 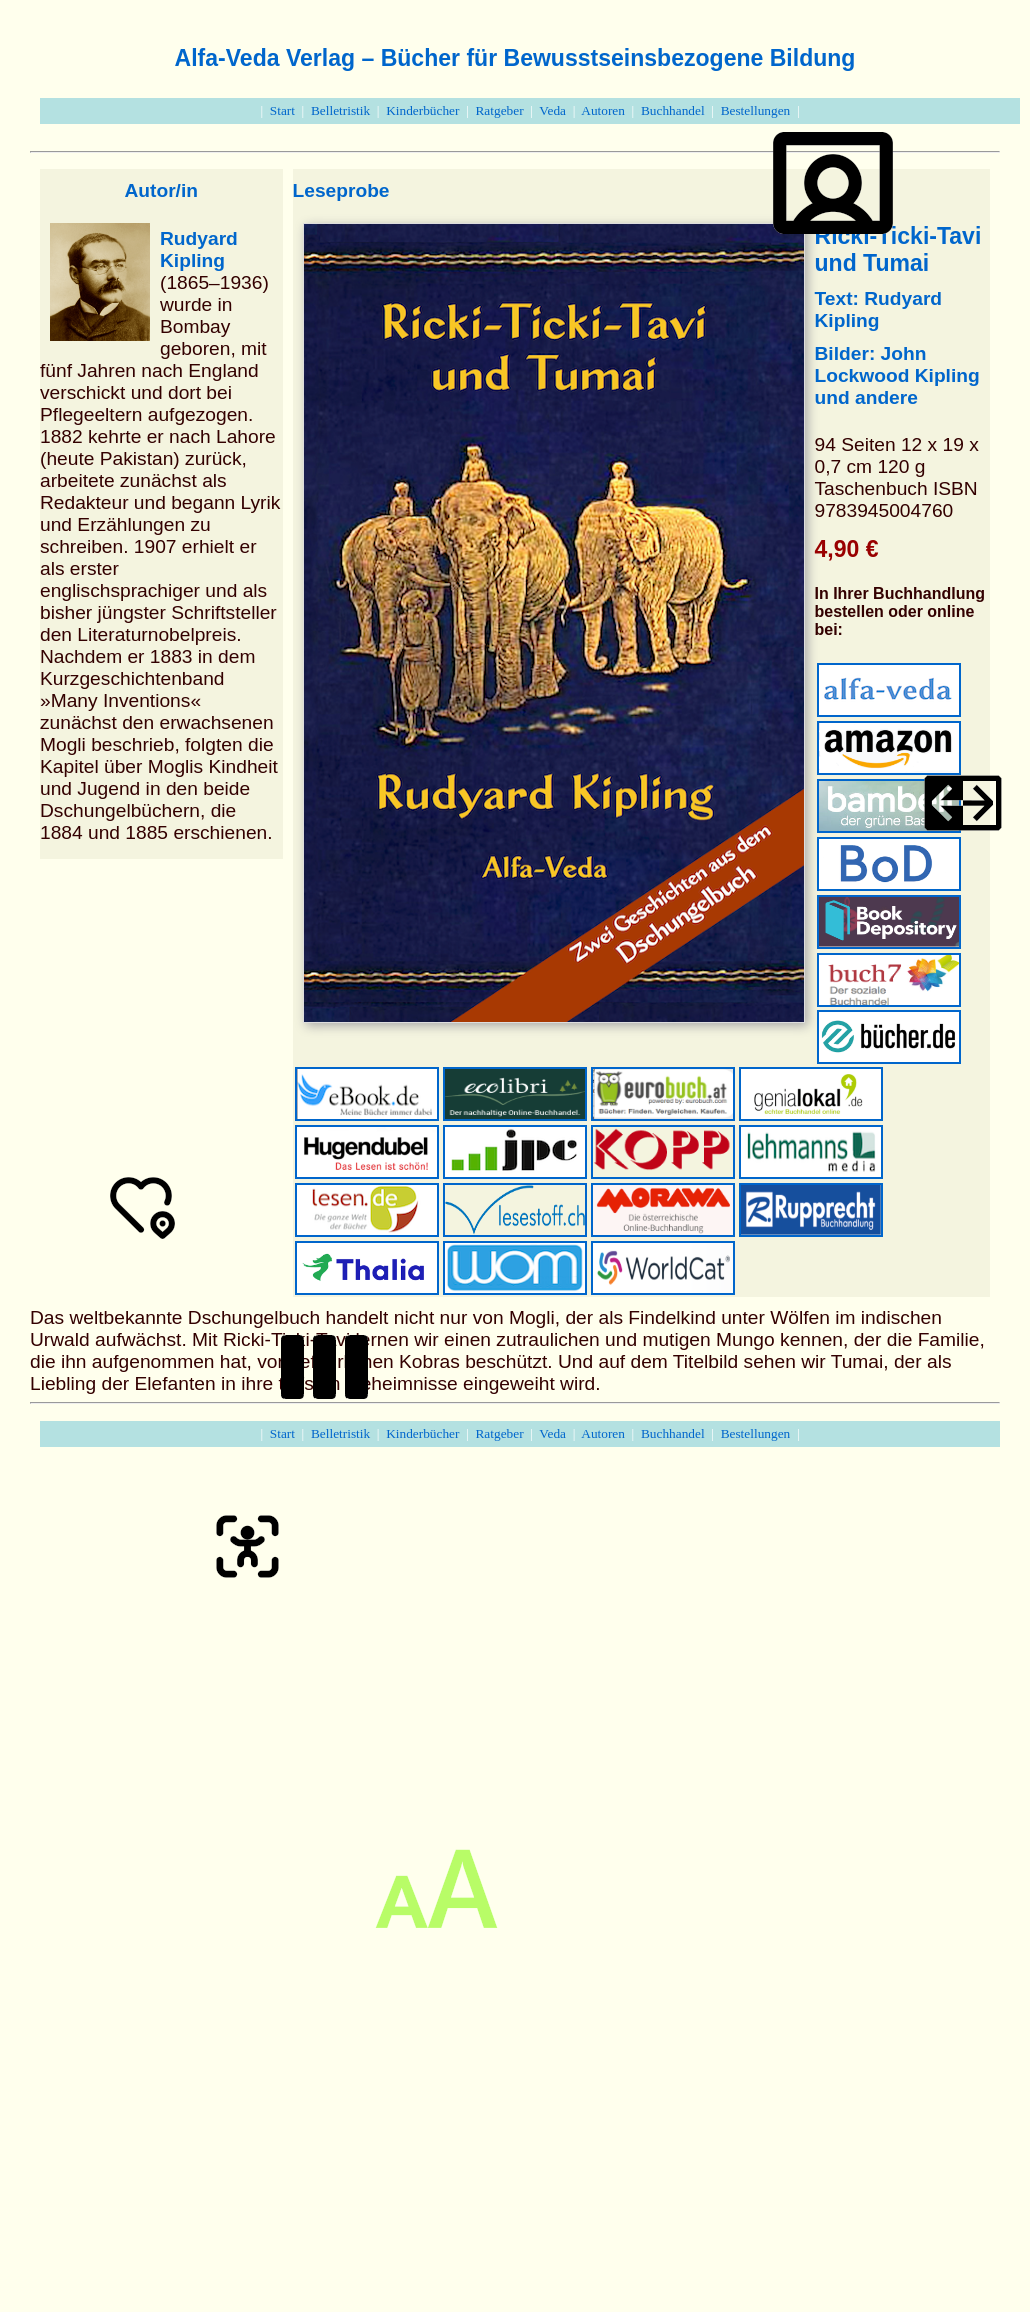 I want to click on toggle between true/false boolean values, so click(x=963, y=803).